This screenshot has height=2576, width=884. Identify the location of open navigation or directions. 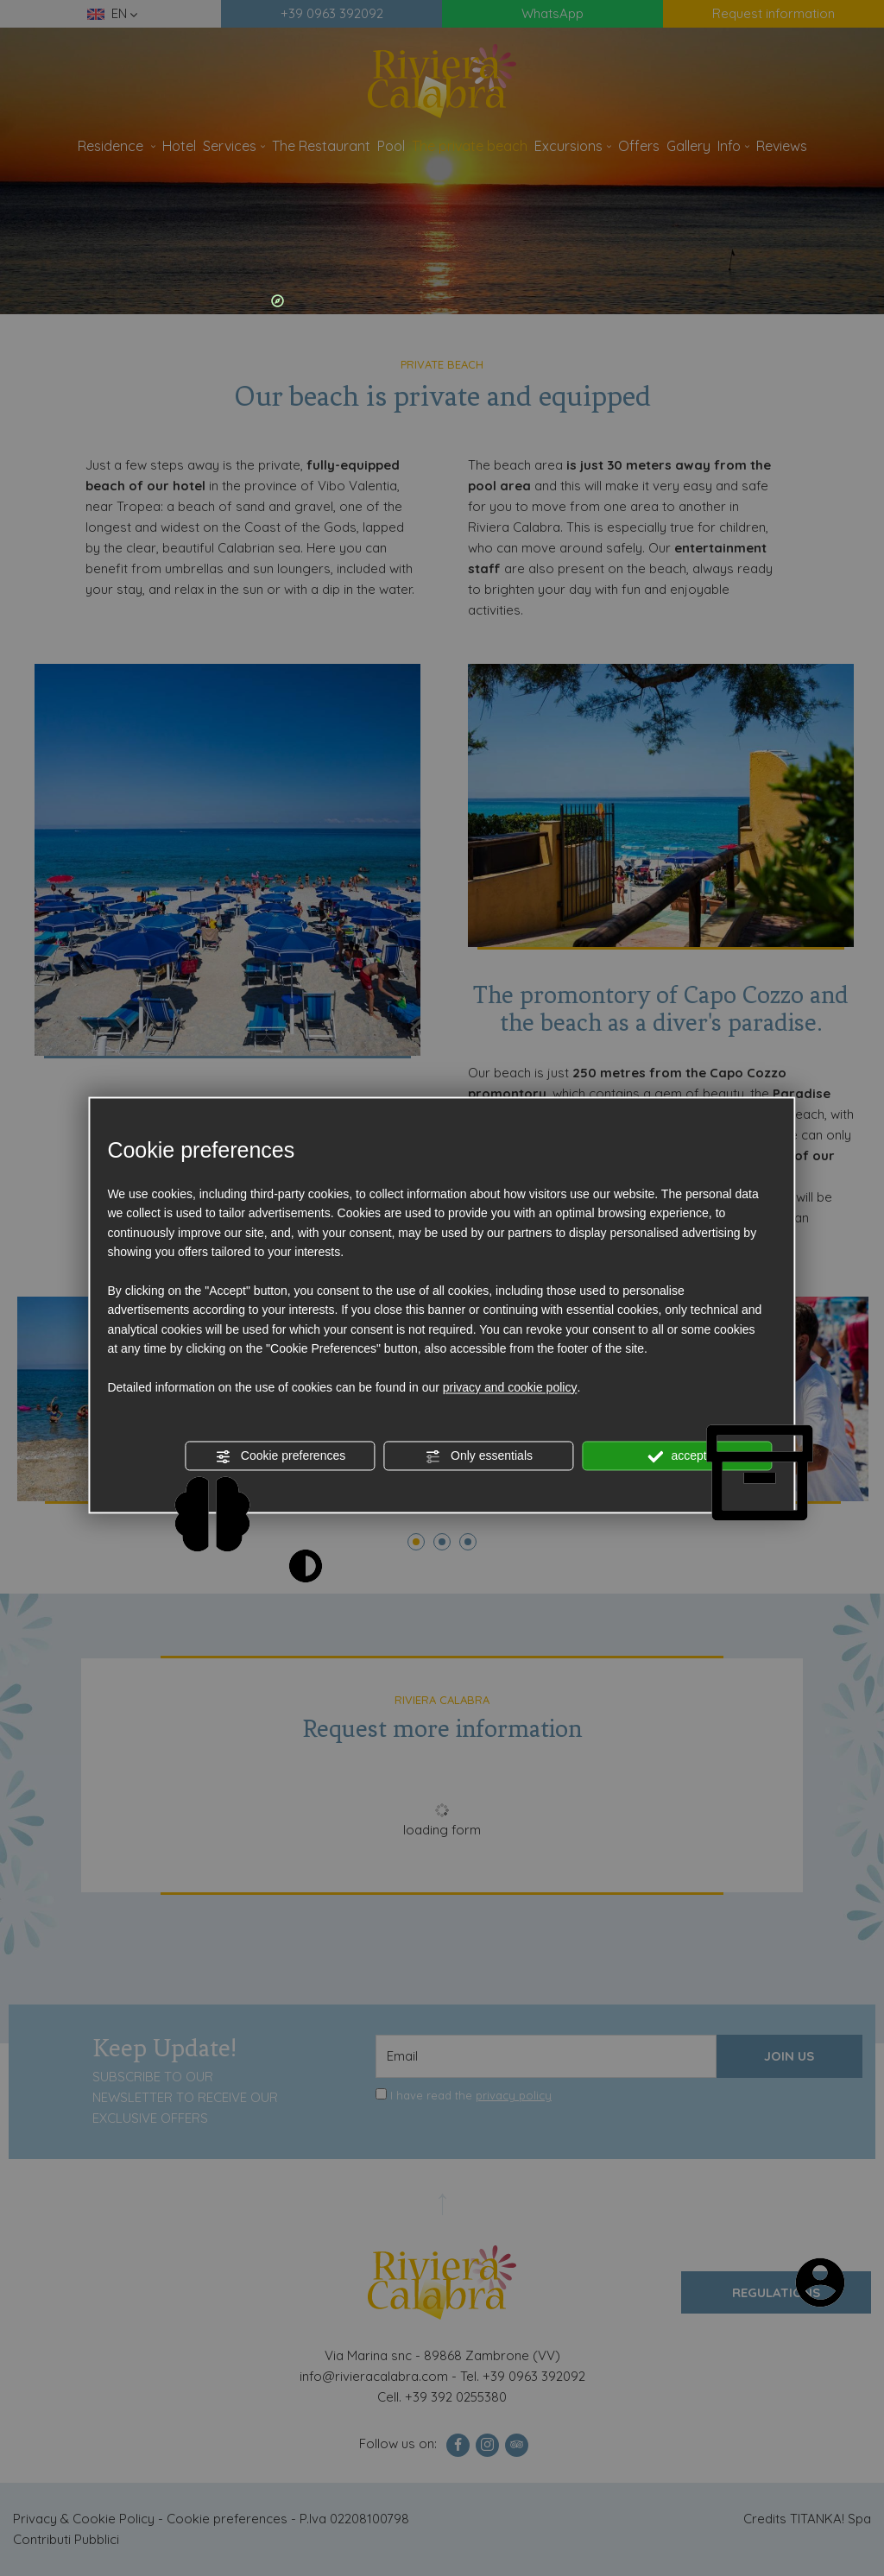
(277, 300).